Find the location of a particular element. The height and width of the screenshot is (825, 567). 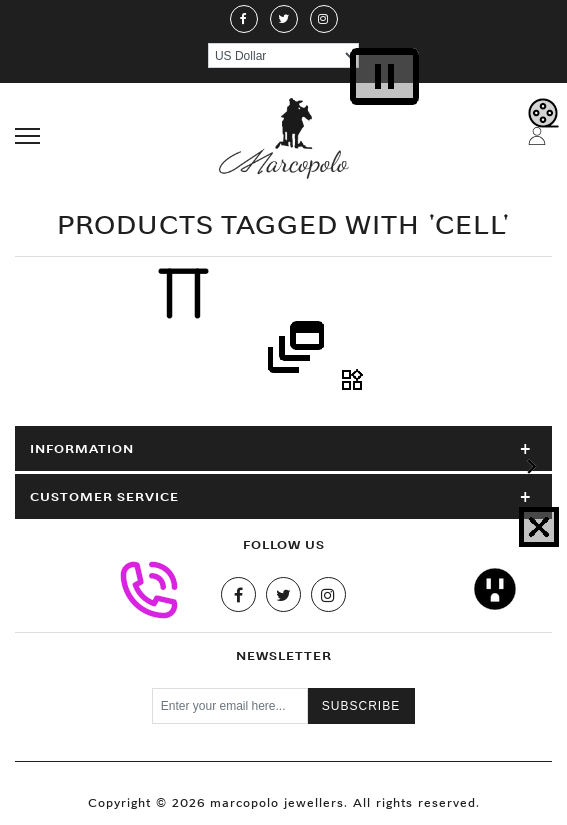

go to next item or page is located at coordinates (531, 466).